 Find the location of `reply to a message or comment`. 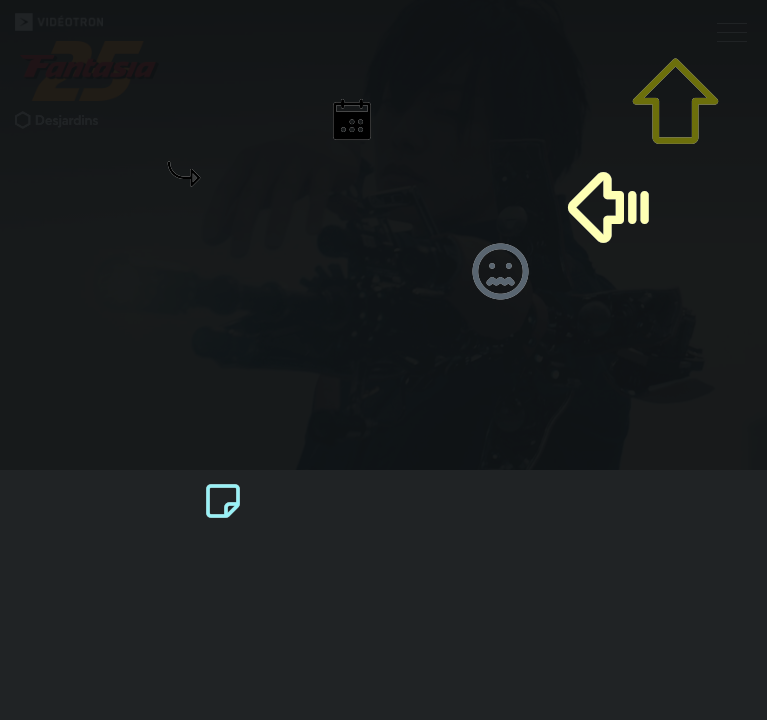

reply to a message or comment is located at coordinates (184, 174).